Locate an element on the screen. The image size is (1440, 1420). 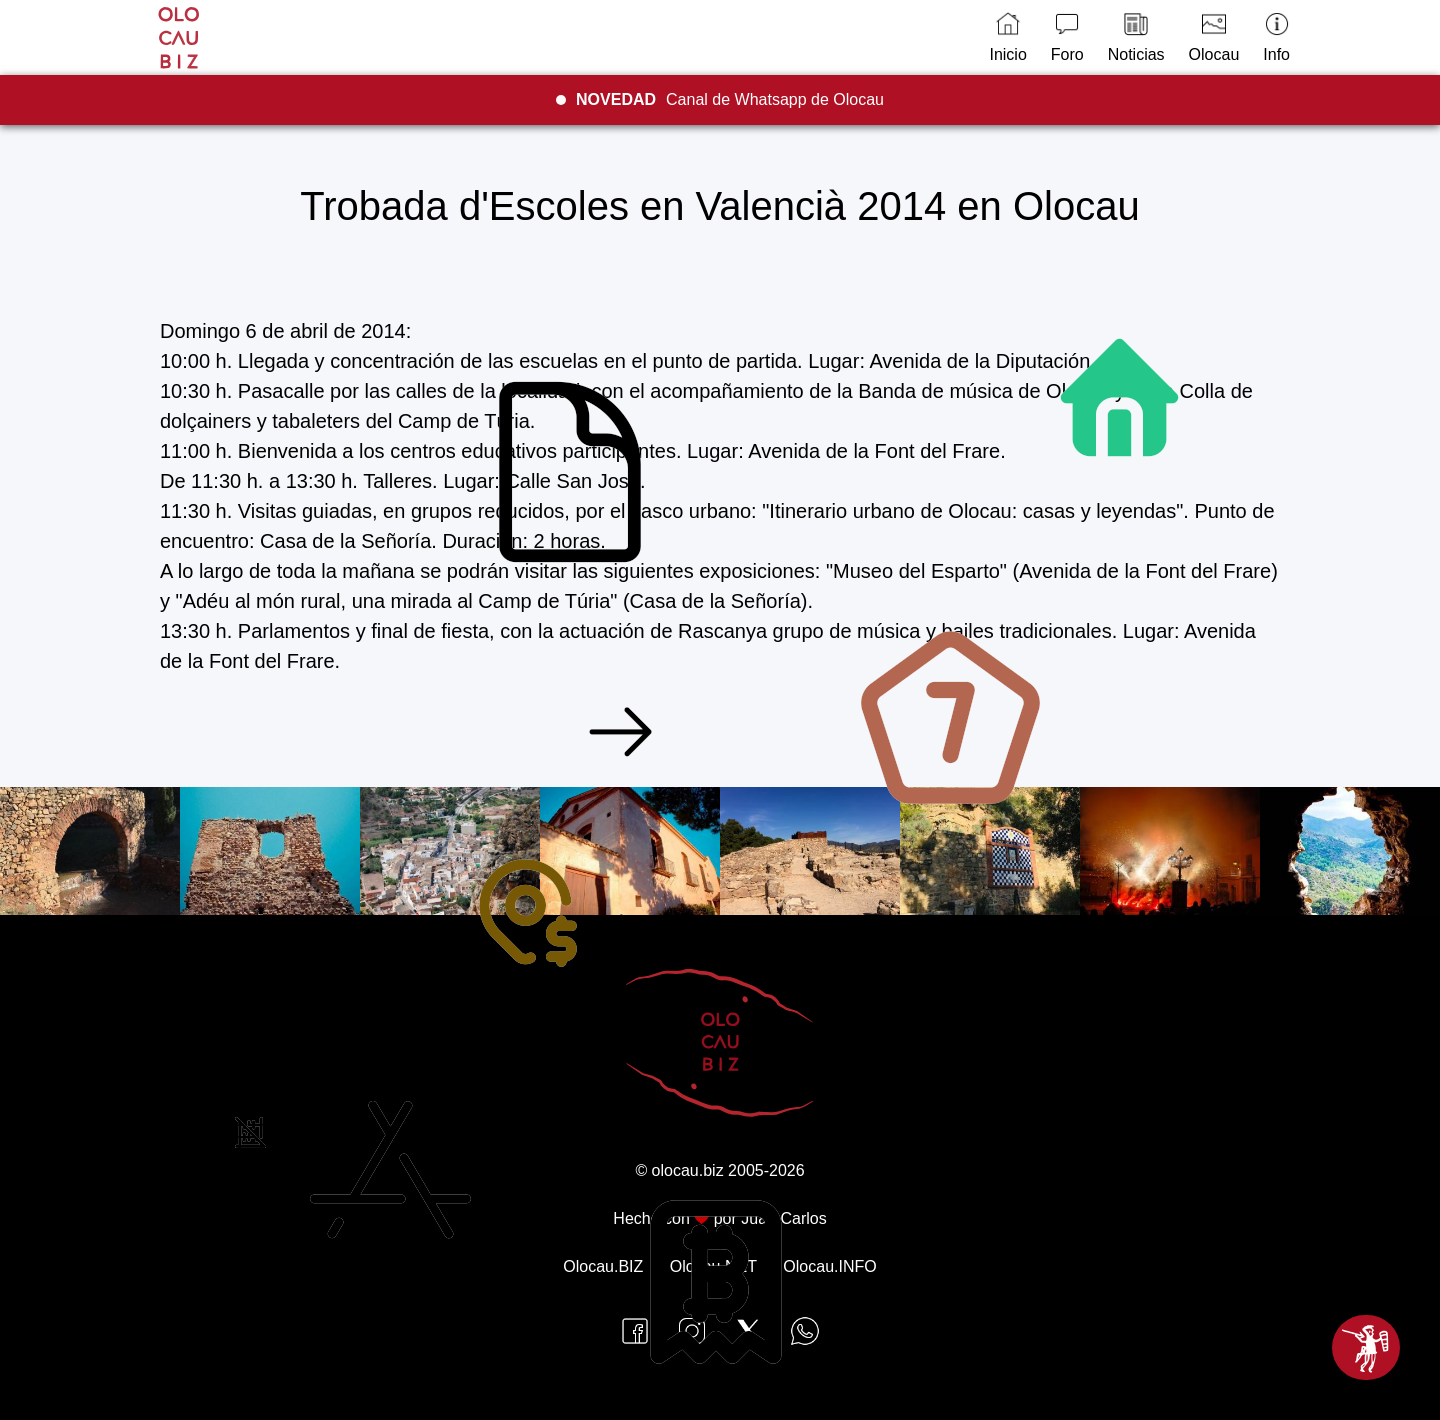
navigate to the next item or page is located at coordinates (621, 731).